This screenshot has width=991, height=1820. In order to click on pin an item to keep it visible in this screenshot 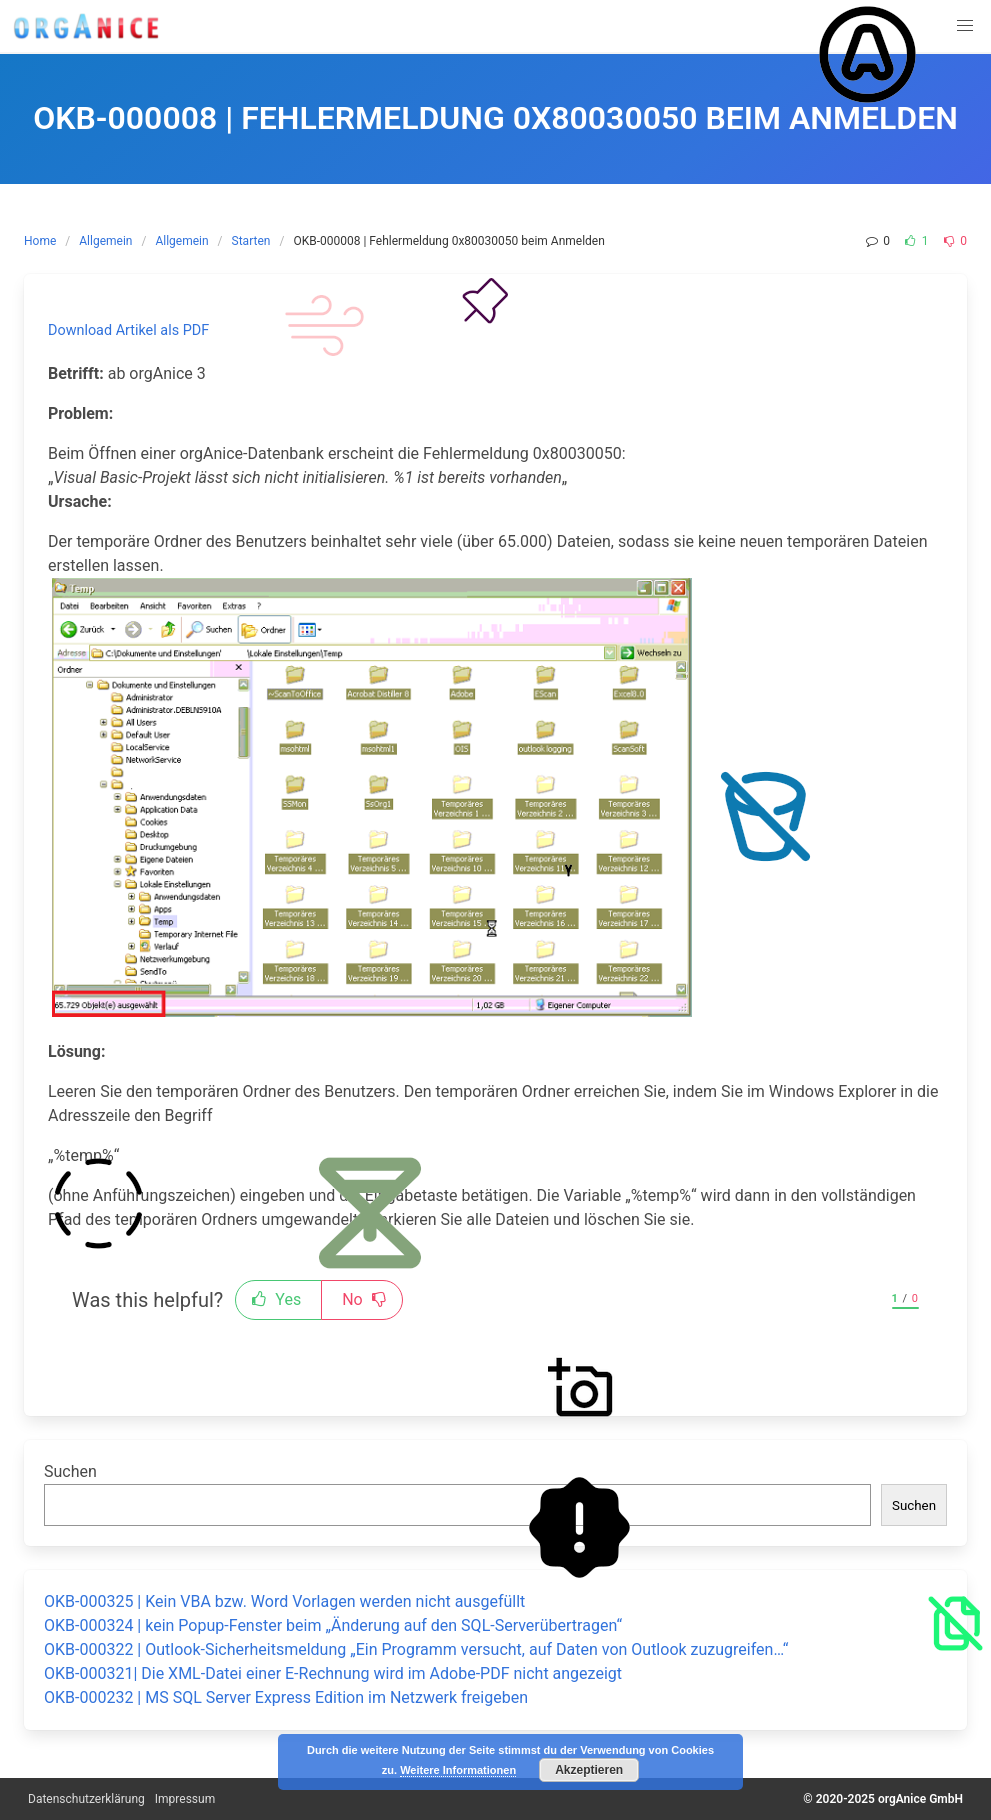, I will do `click(483, 302)`.